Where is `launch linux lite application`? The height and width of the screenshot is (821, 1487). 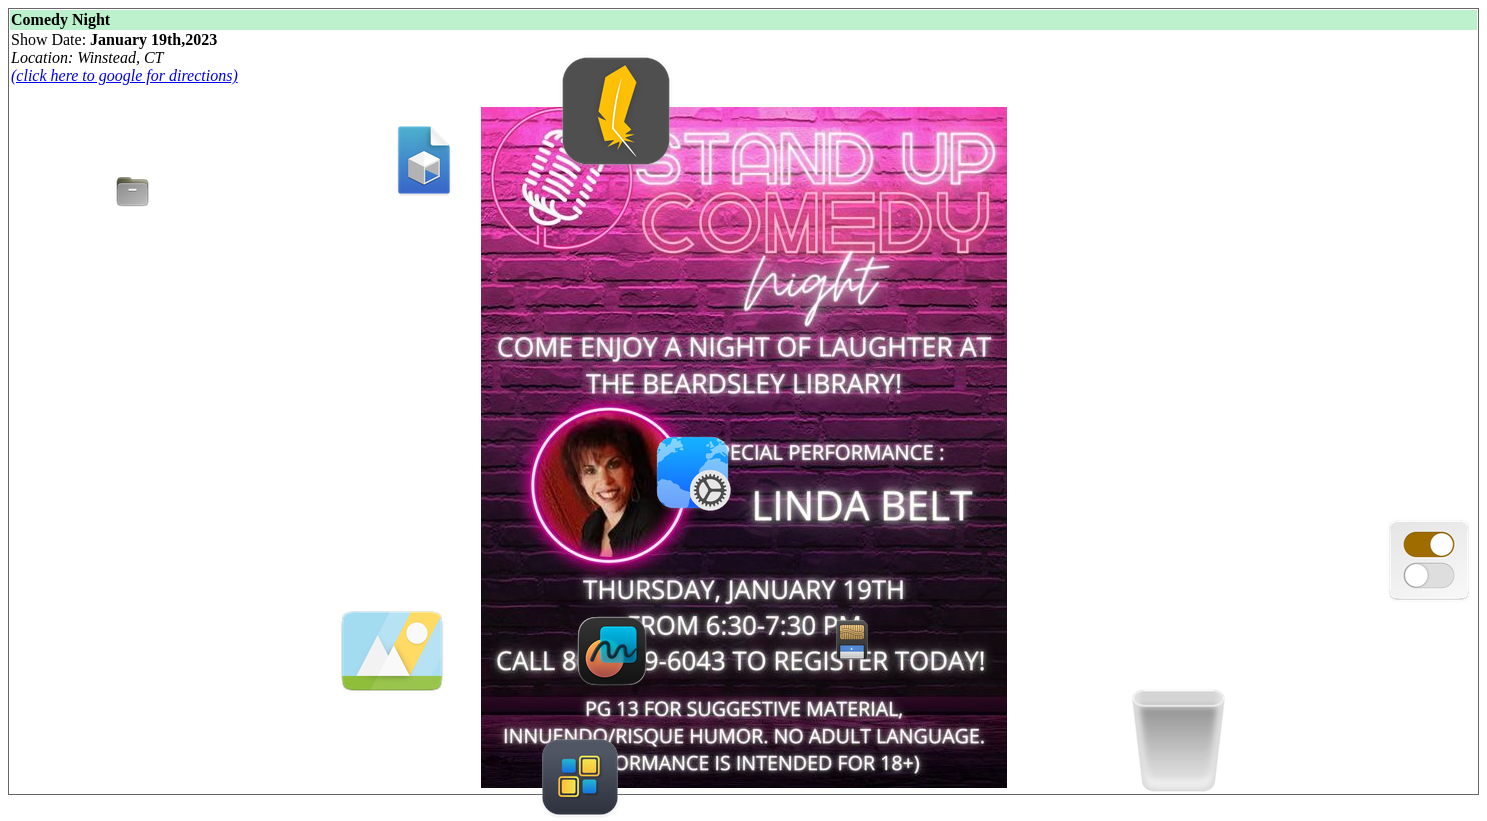
launch linux lite application is located at coordinates (616, 111).